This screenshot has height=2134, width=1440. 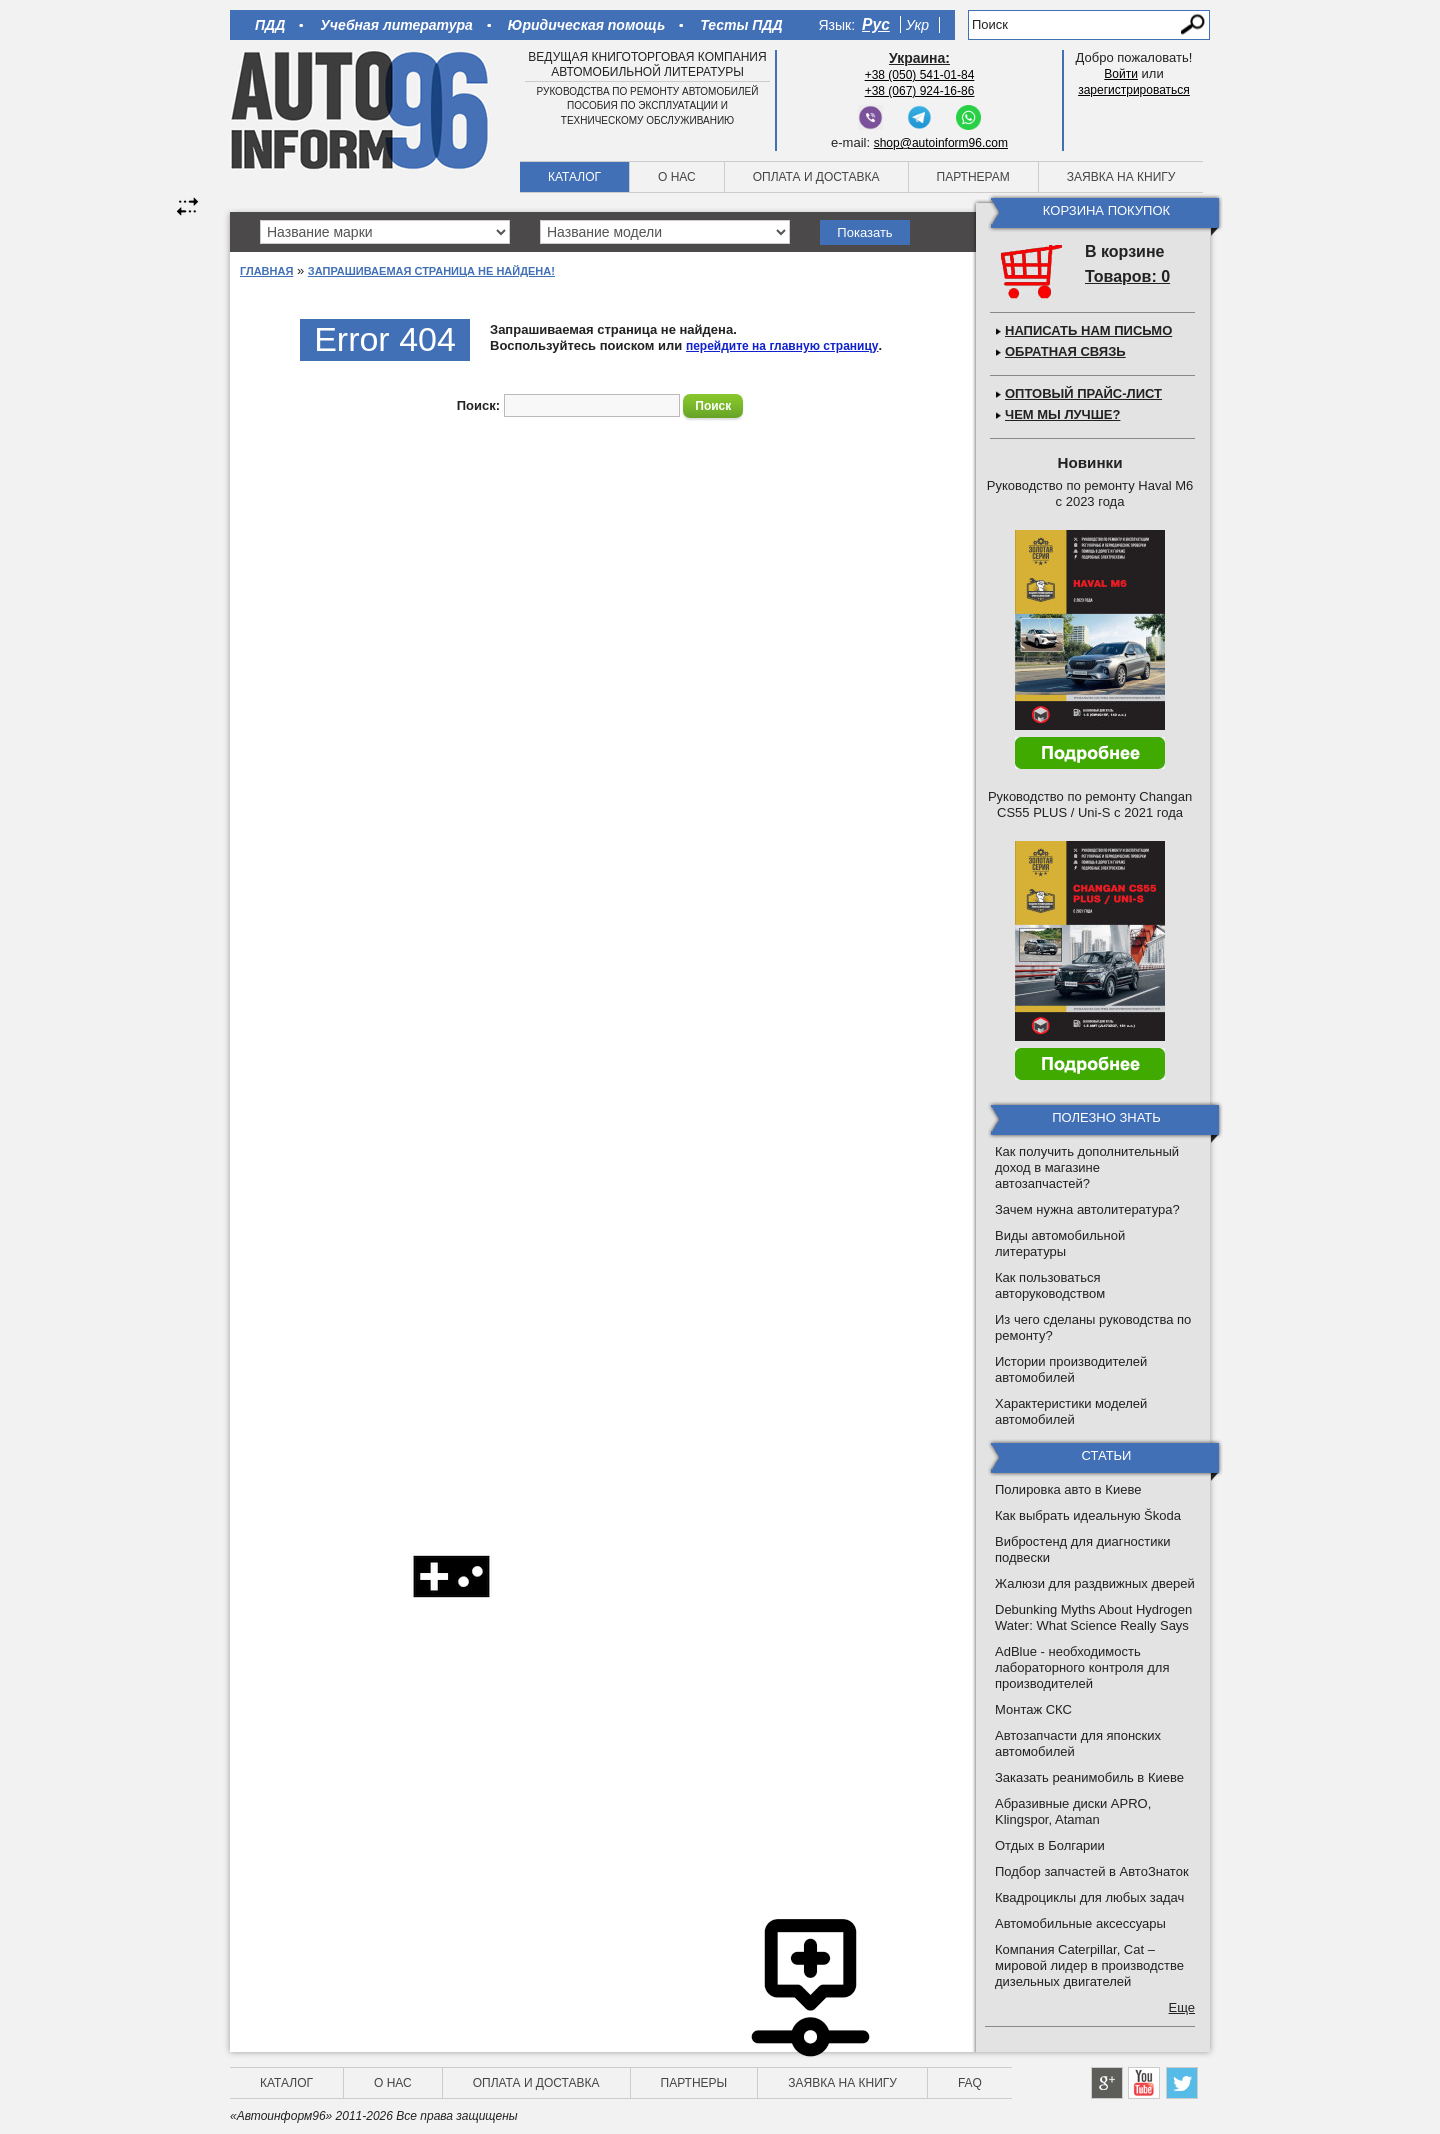 What do you see at coordinates (451, 1576) in the screenshot?
I see `access gaming features or settings` at bounding box center [451, 1576].